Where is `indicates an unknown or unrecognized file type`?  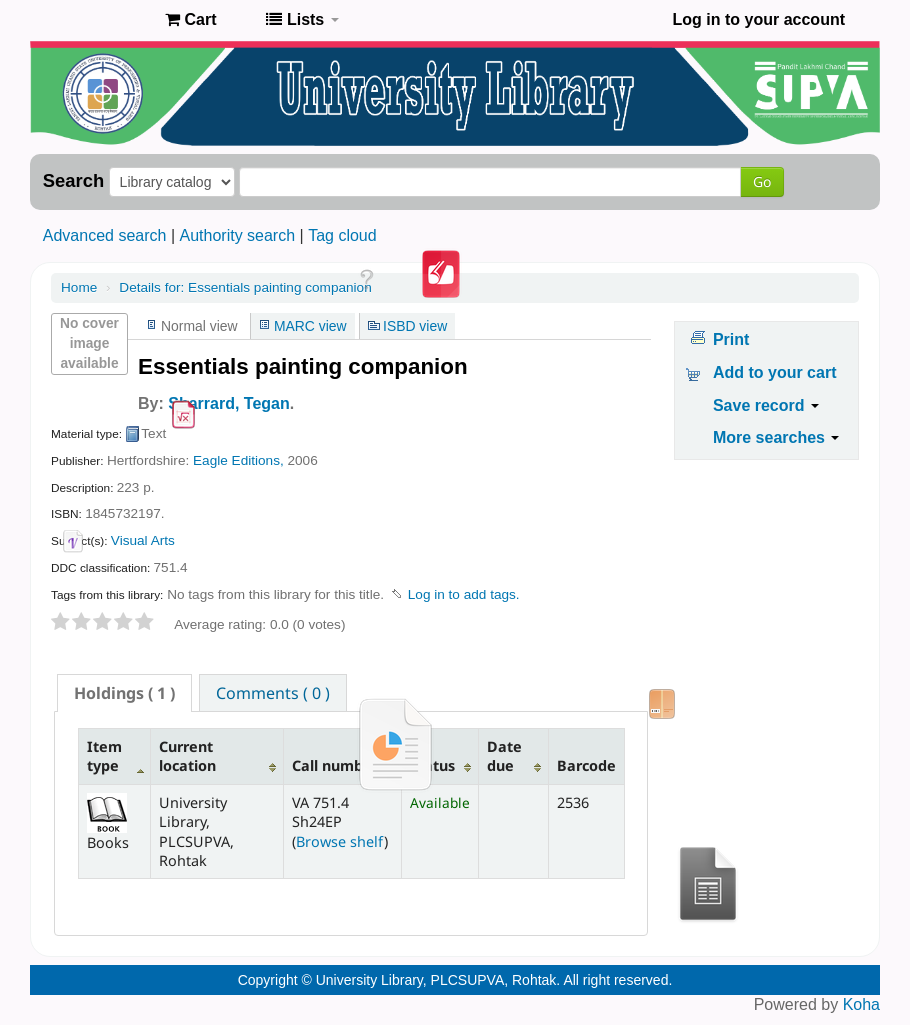 indicates an unknown or unrecognized file type is located at coordinates (367, 280).